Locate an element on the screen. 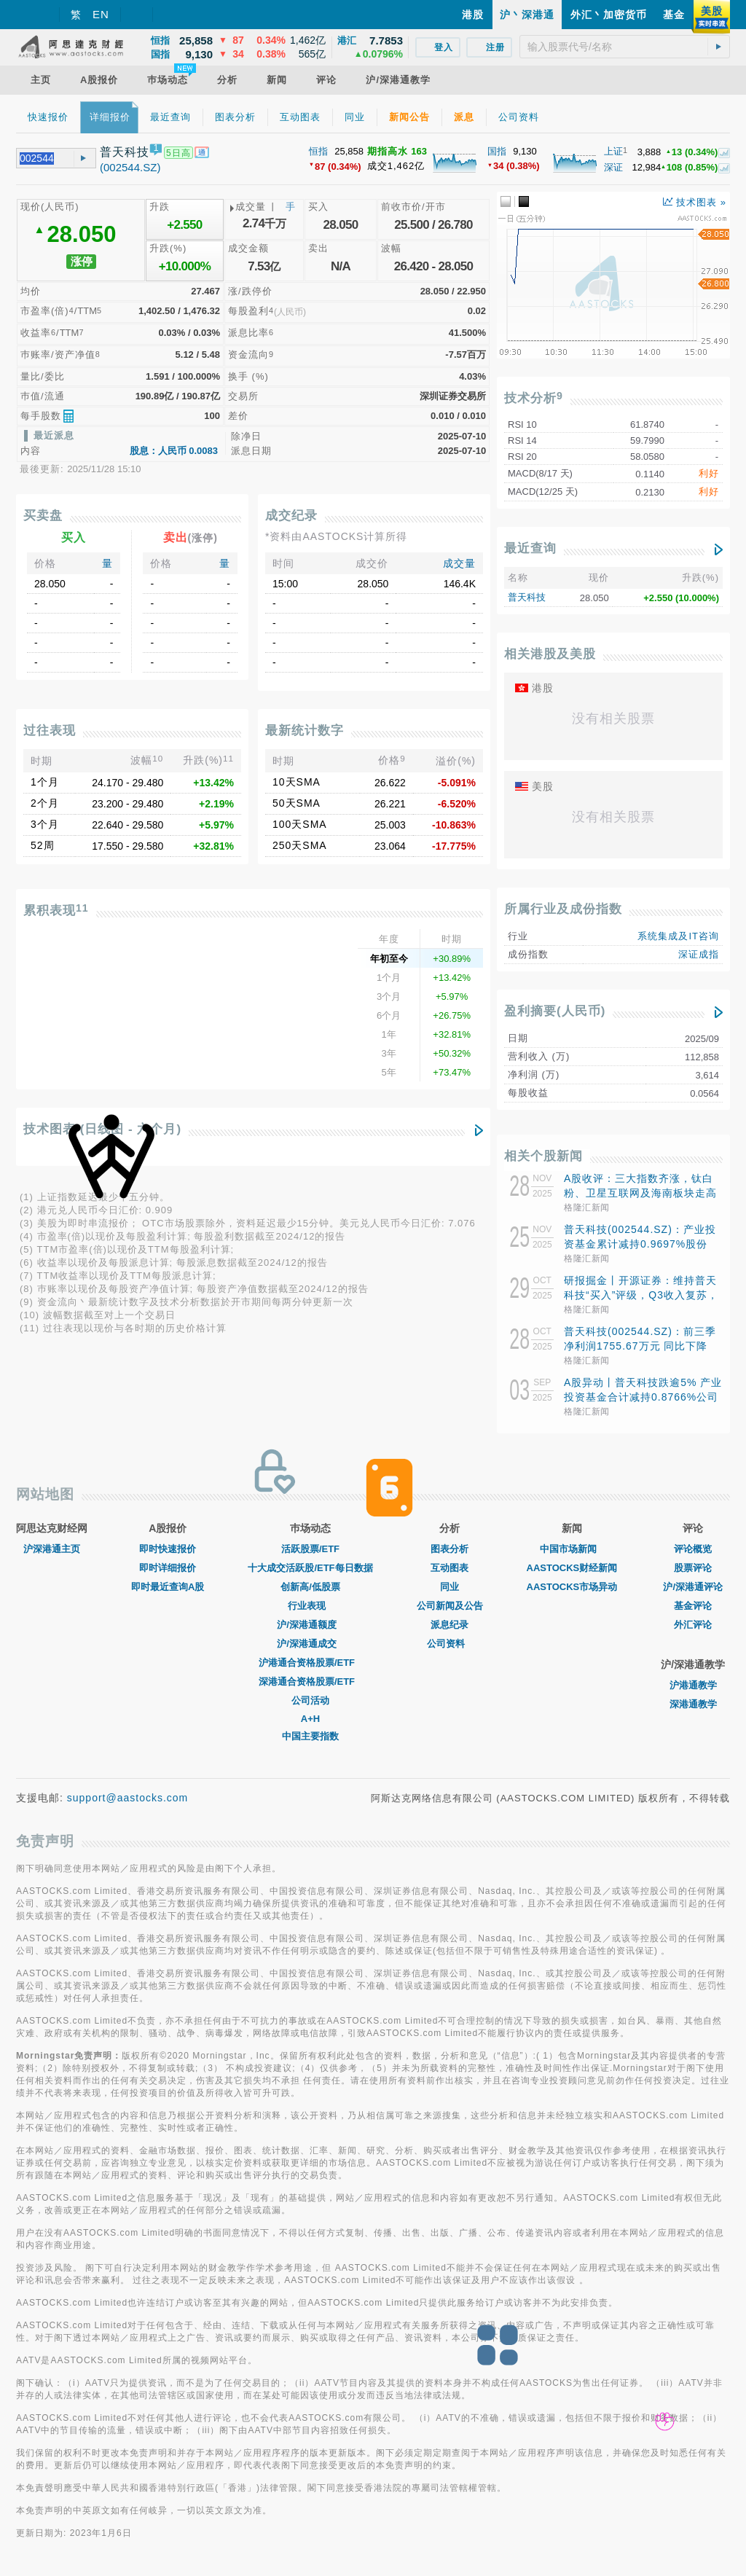  protect or secure your favorites is located at coordinates (272, 1471).